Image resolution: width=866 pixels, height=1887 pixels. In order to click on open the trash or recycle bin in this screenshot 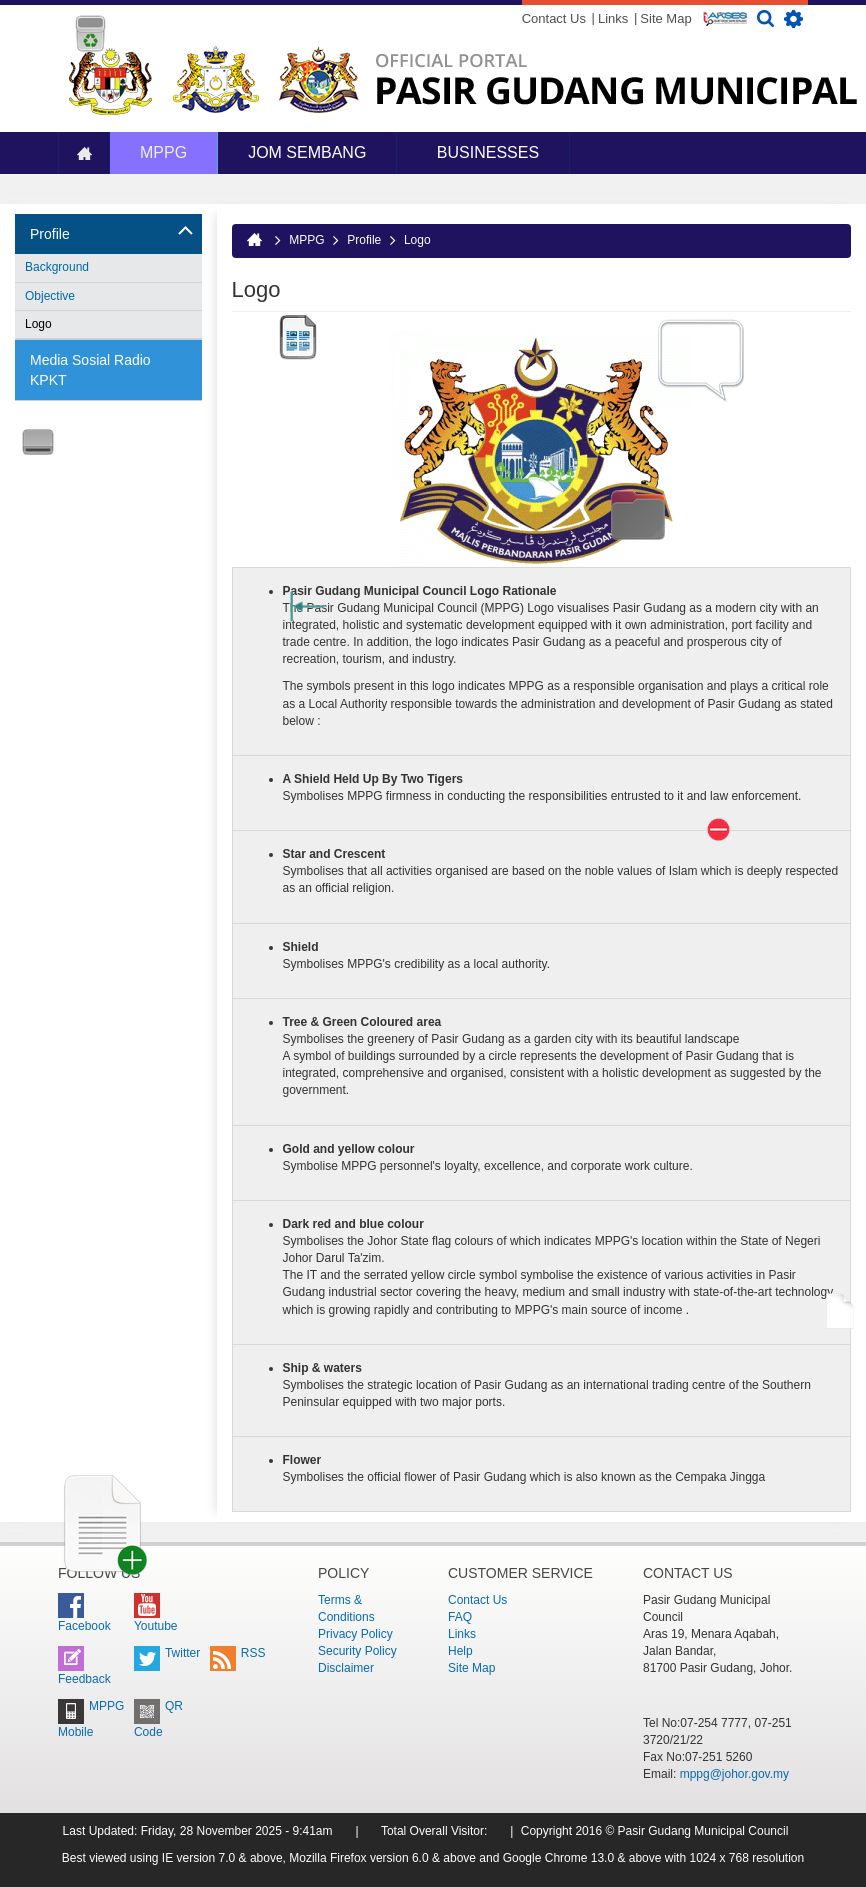, I will do `click(90, 33)`.